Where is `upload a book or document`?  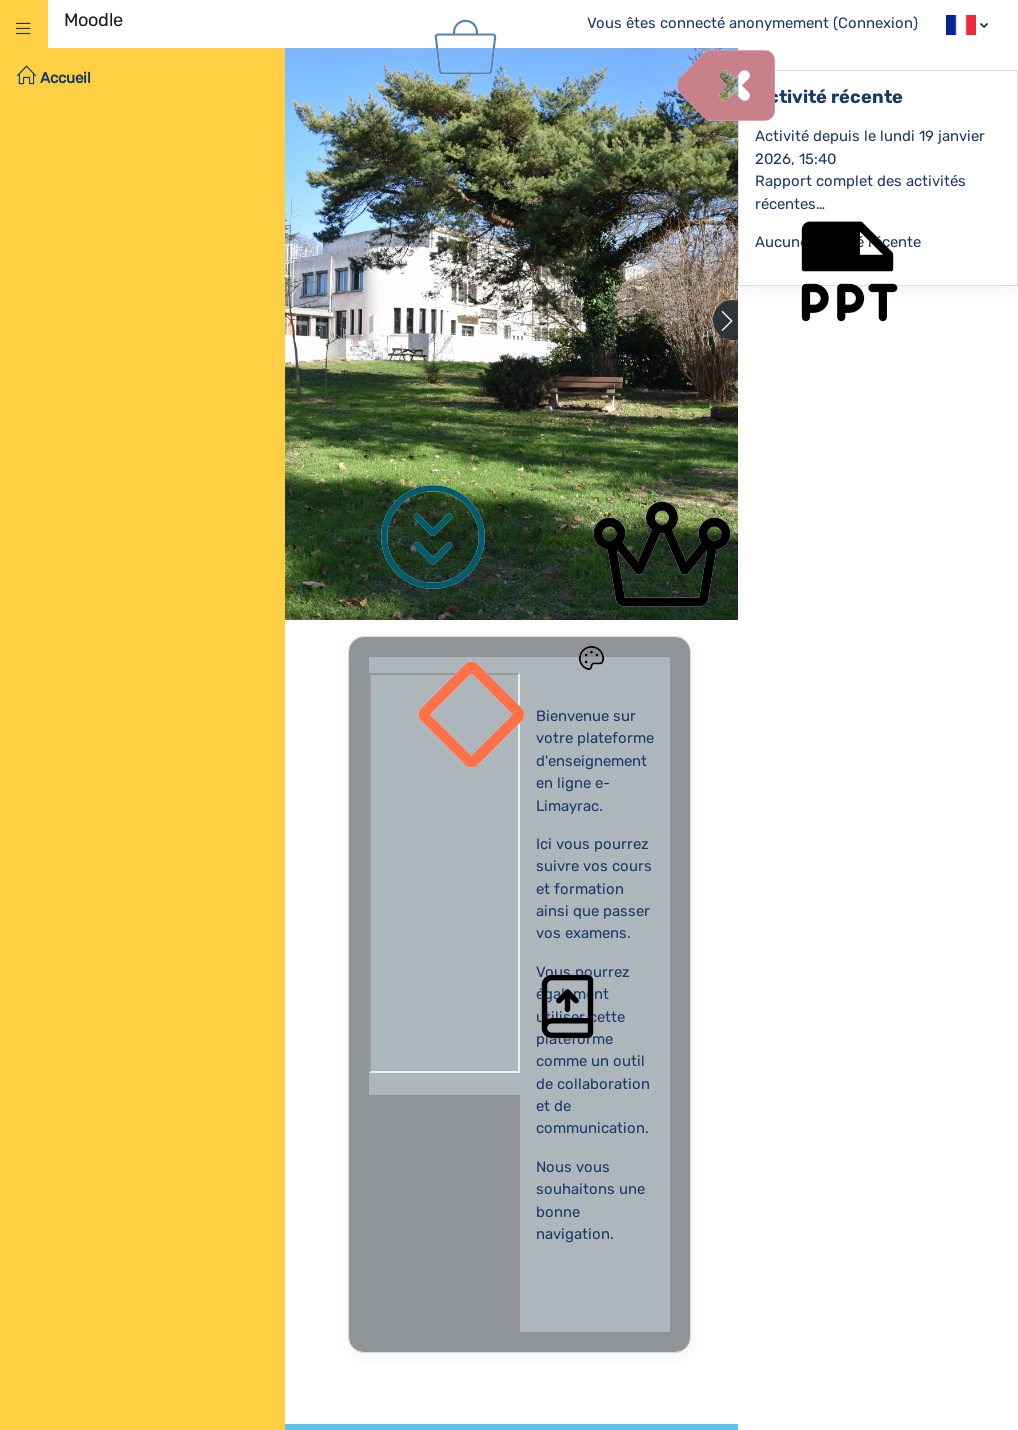
upload a book or document is located at coordinates (567, 1006).